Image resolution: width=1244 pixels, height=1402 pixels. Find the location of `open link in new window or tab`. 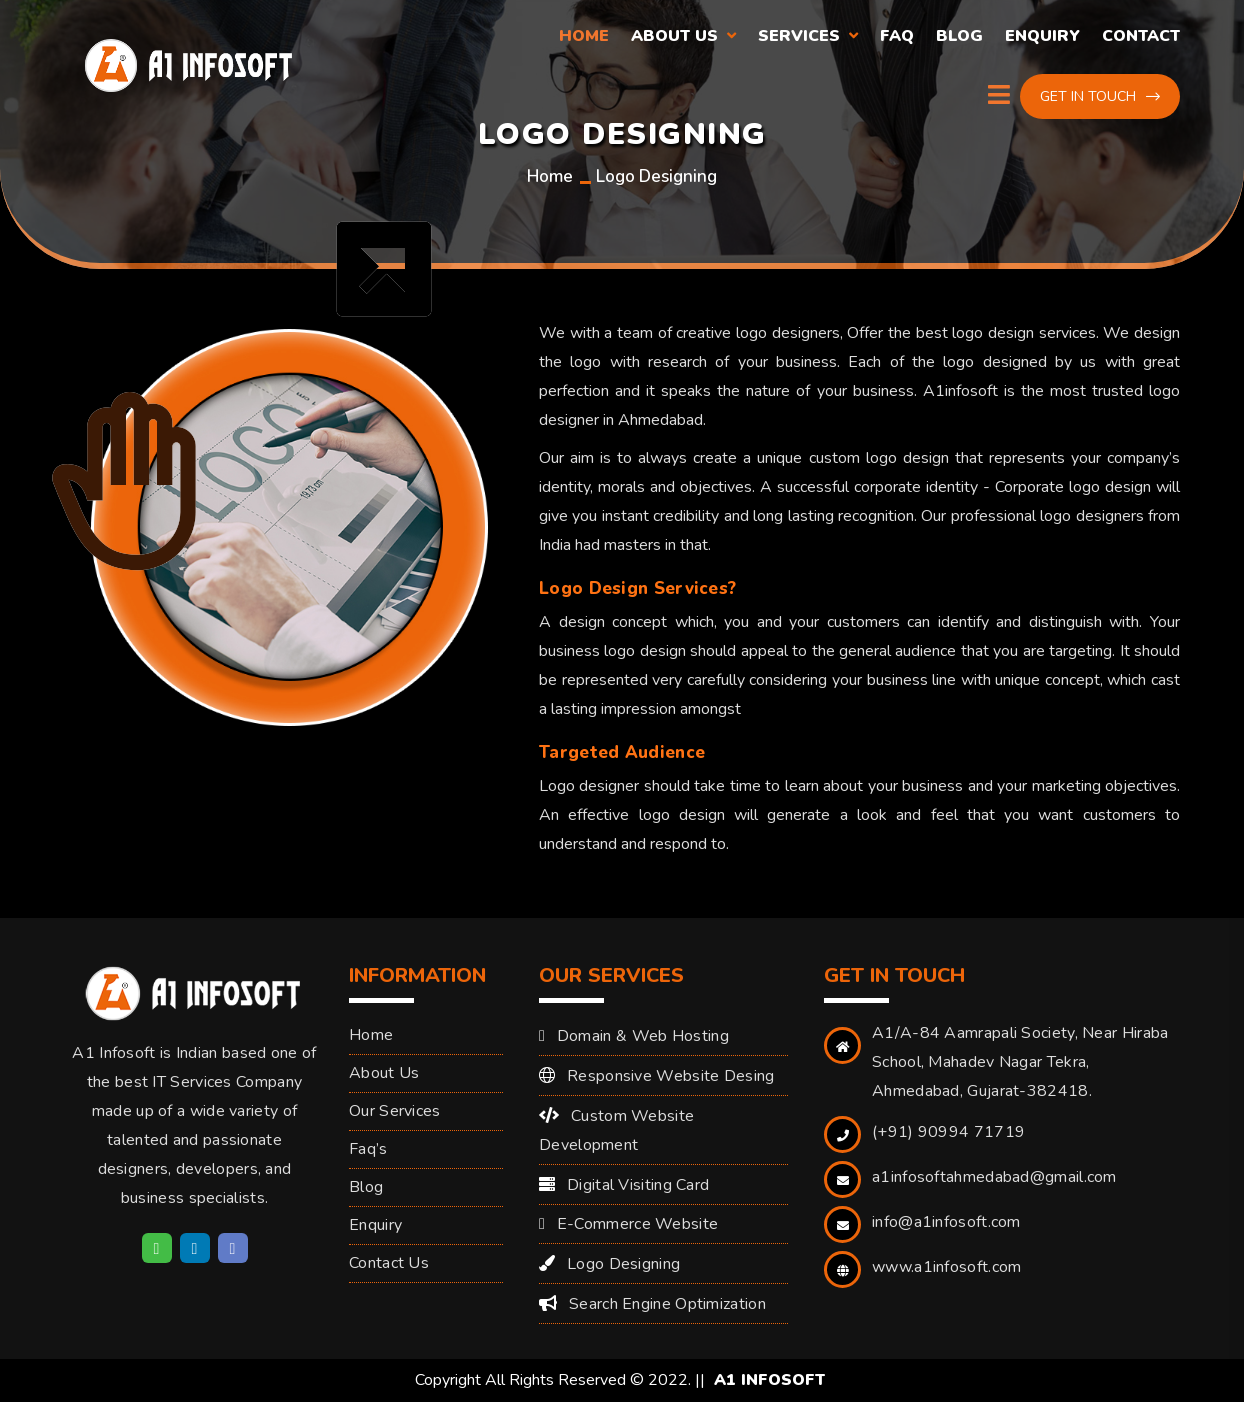

open link in new window or tab is located at coordinates (384, 269).